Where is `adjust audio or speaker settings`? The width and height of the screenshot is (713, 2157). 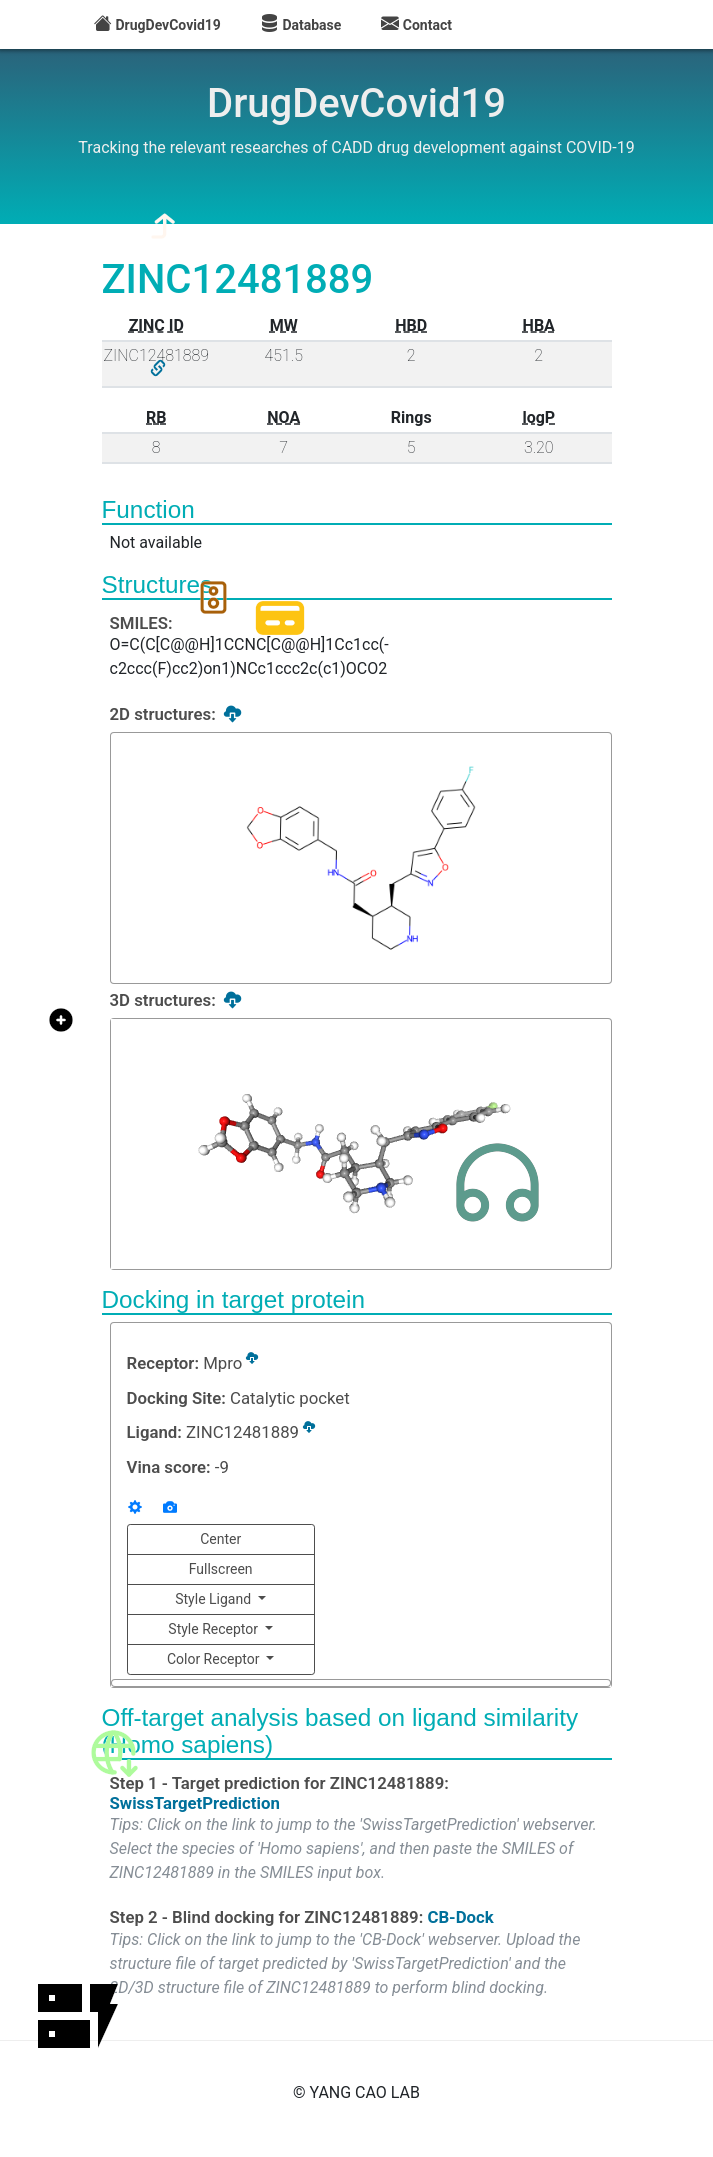
adjust audio or speaker settings is located at coordinates (213, 597).